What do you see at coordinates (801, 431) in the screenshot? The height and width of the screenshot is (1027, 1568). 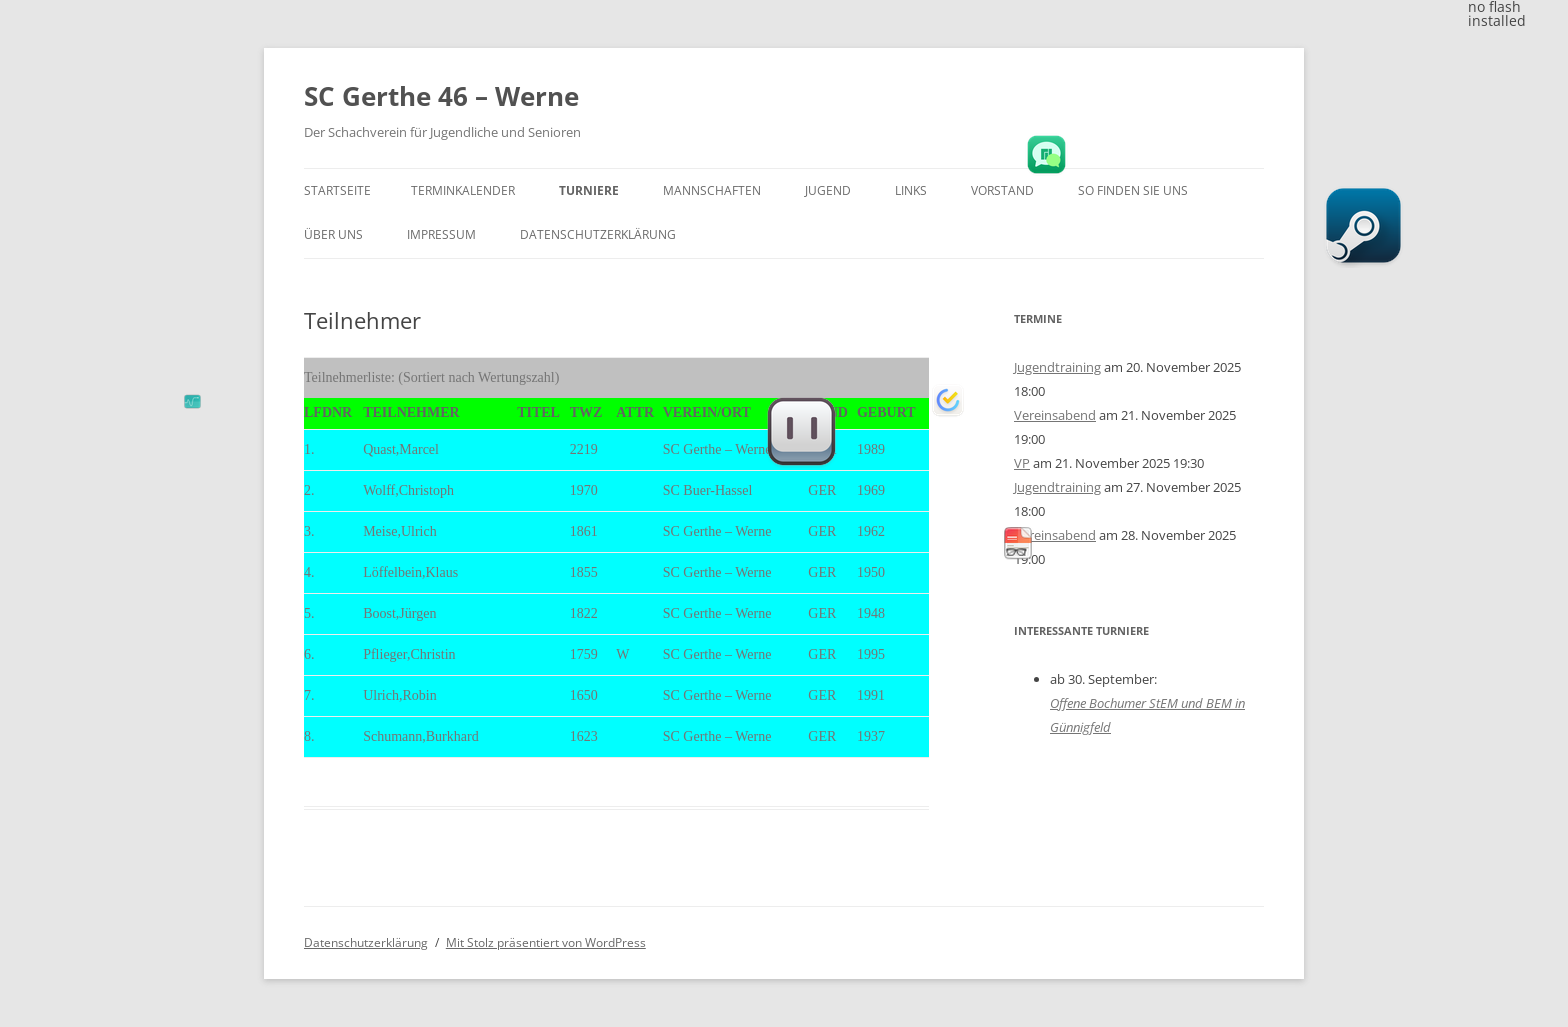 I see `open aseprite pixel art editor` at bounding box center [801, 431].